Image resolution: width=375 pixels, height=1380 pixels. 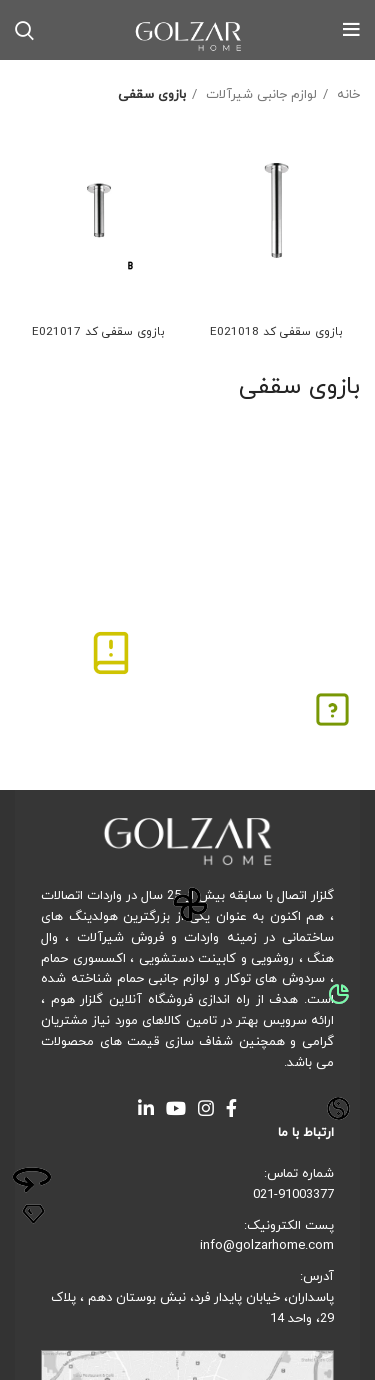 What do you see at coordinates (32, 1177) in the screenshot?
I see `rotate to view 360-degree content` at bounding box center [32, 1177].